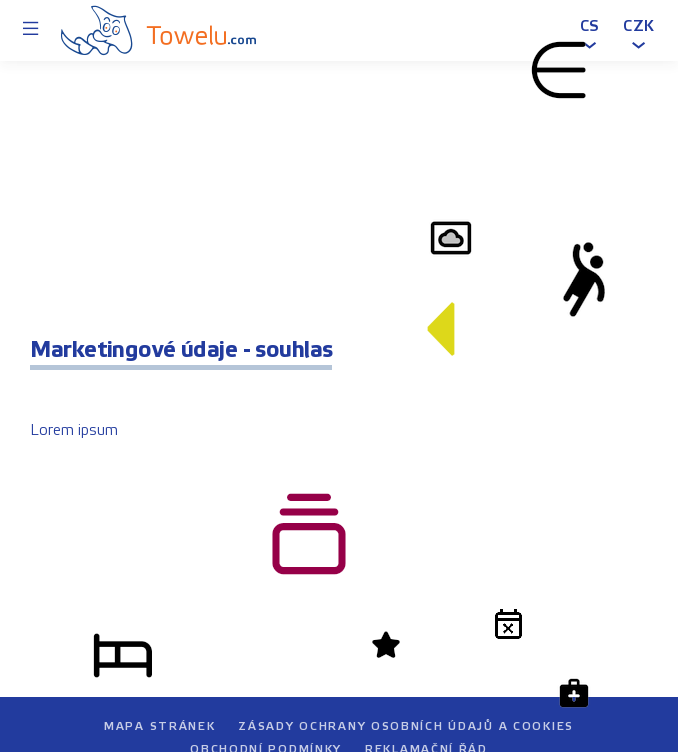  I want to click on view stacked cards or layers, so click(309, 534).